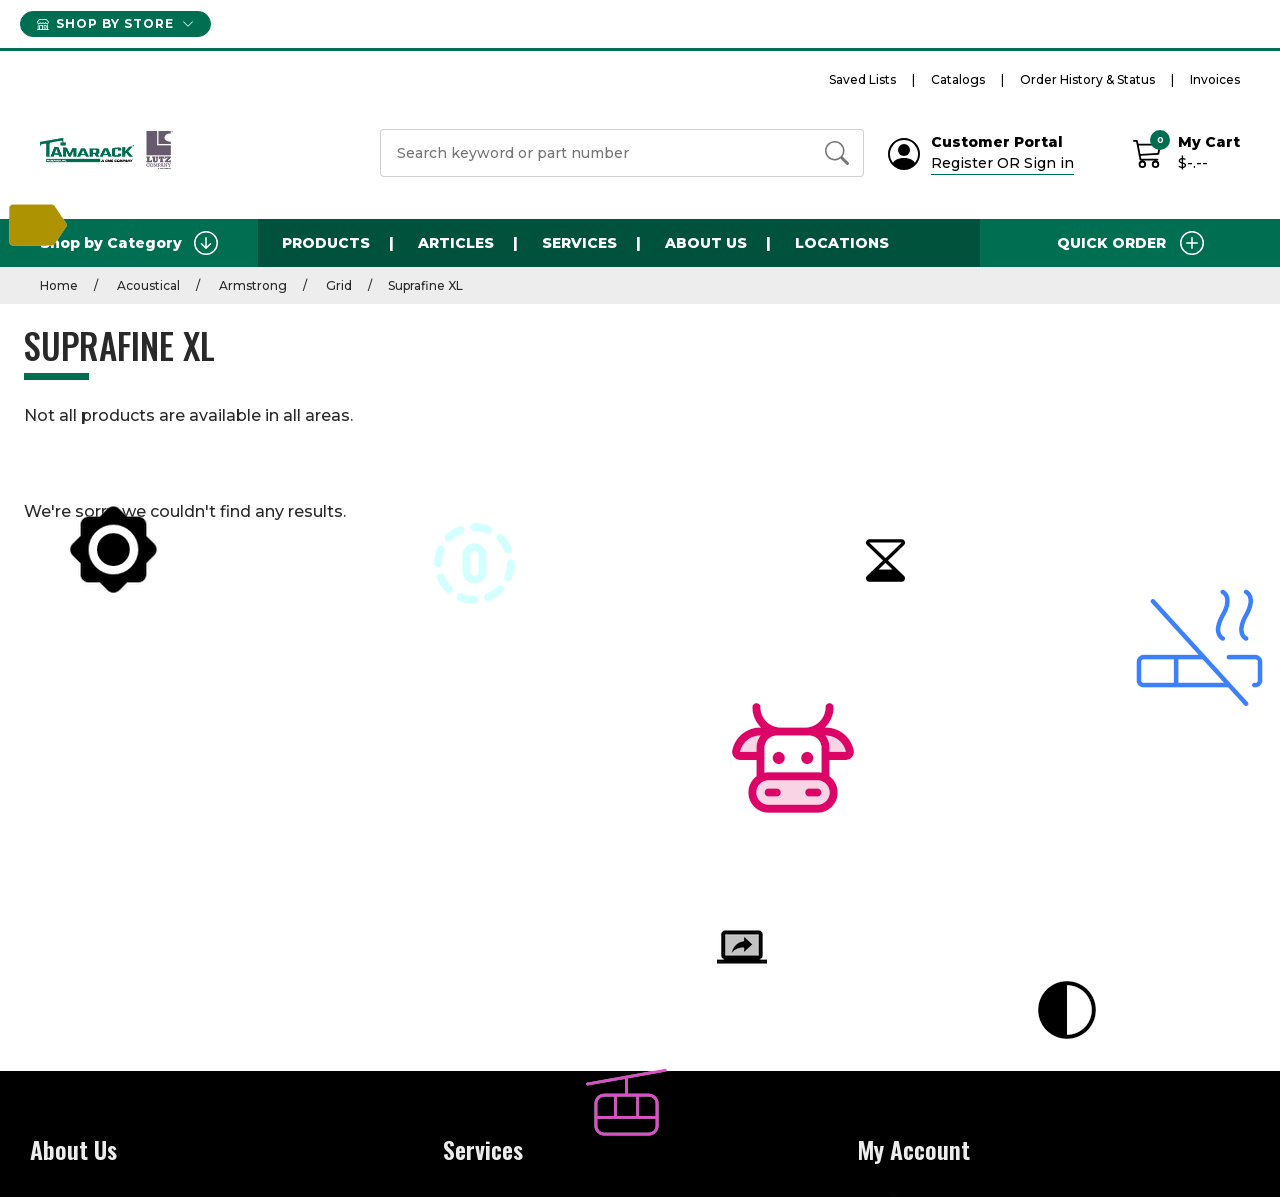 The image size is (1280, 1197). Describe the element at coordinates (113, 549) in the screenshot. I see `increase screen brightness` at that location.